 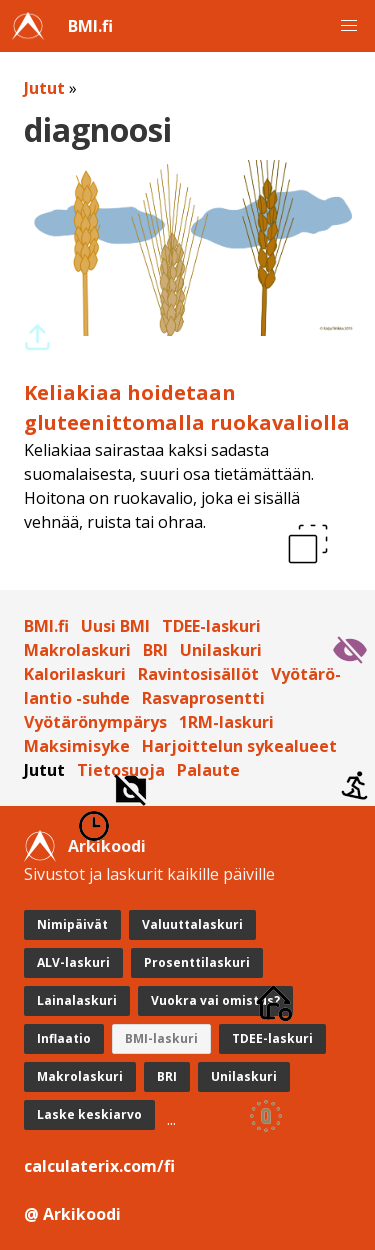 I want to click on upload a file or document, so click(x=37, y=336).